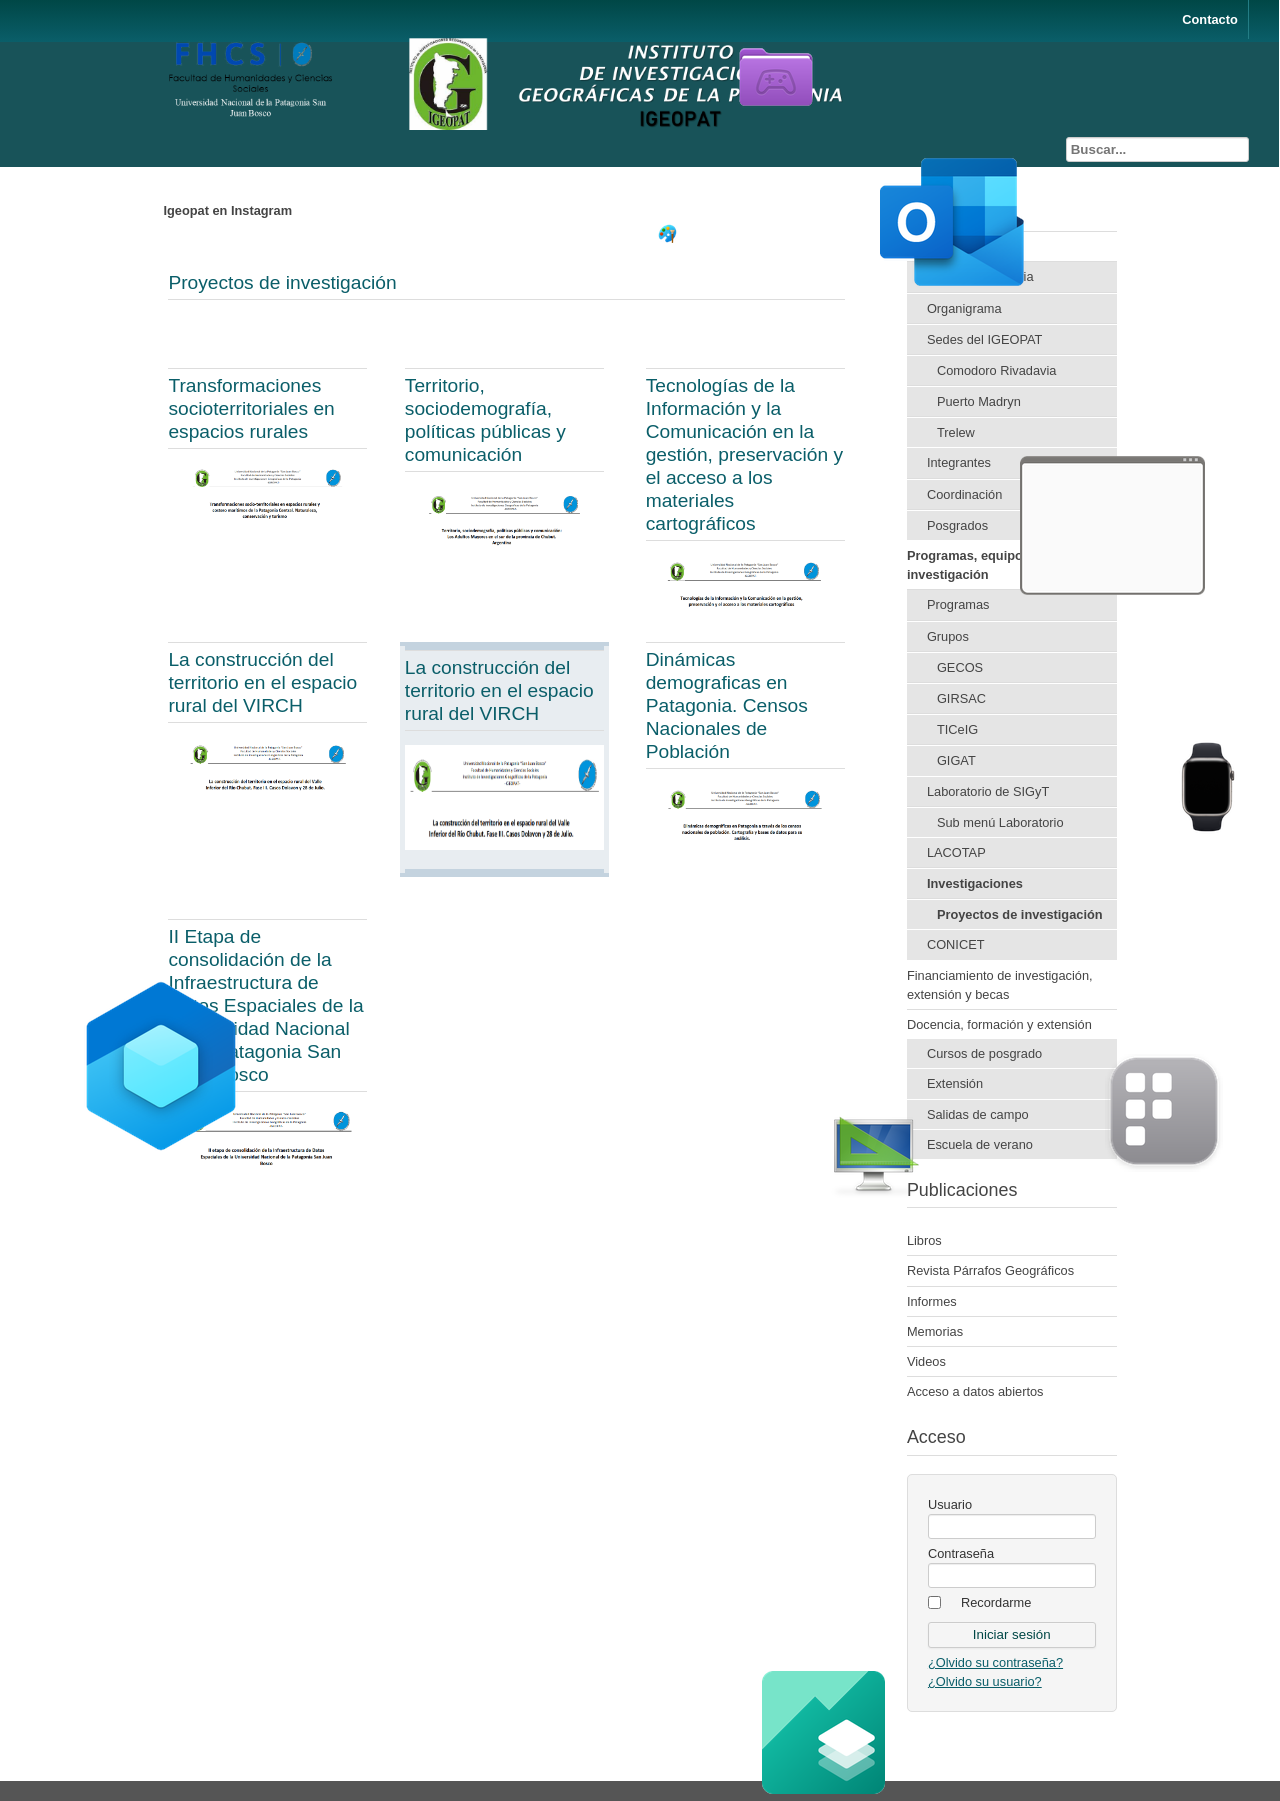 This screenshot has height=1801, width=1280. Describe the element at coordinates (776, 77) in the screenshot. I see `open your games folder` at that location.